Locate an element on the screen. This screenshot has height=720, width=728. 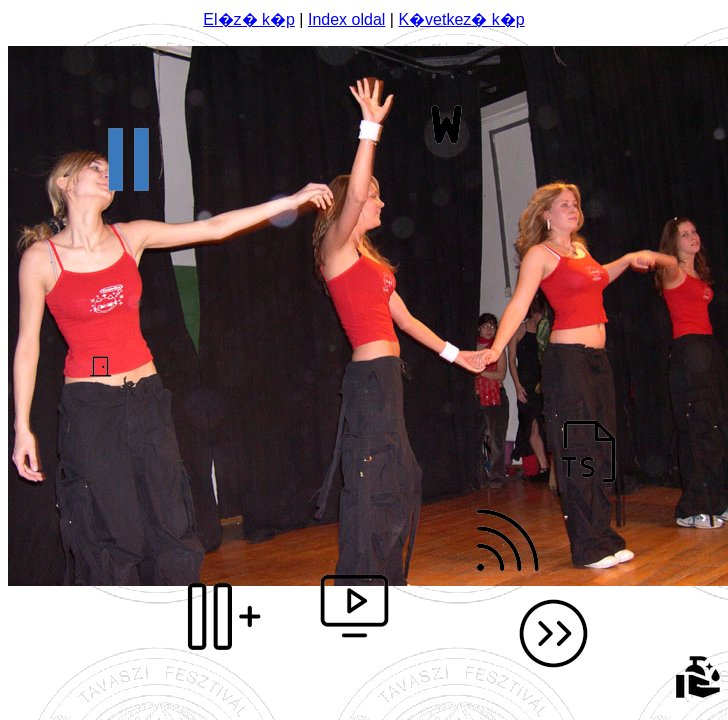
add a new column to the right is located at coordinates (218, 616).